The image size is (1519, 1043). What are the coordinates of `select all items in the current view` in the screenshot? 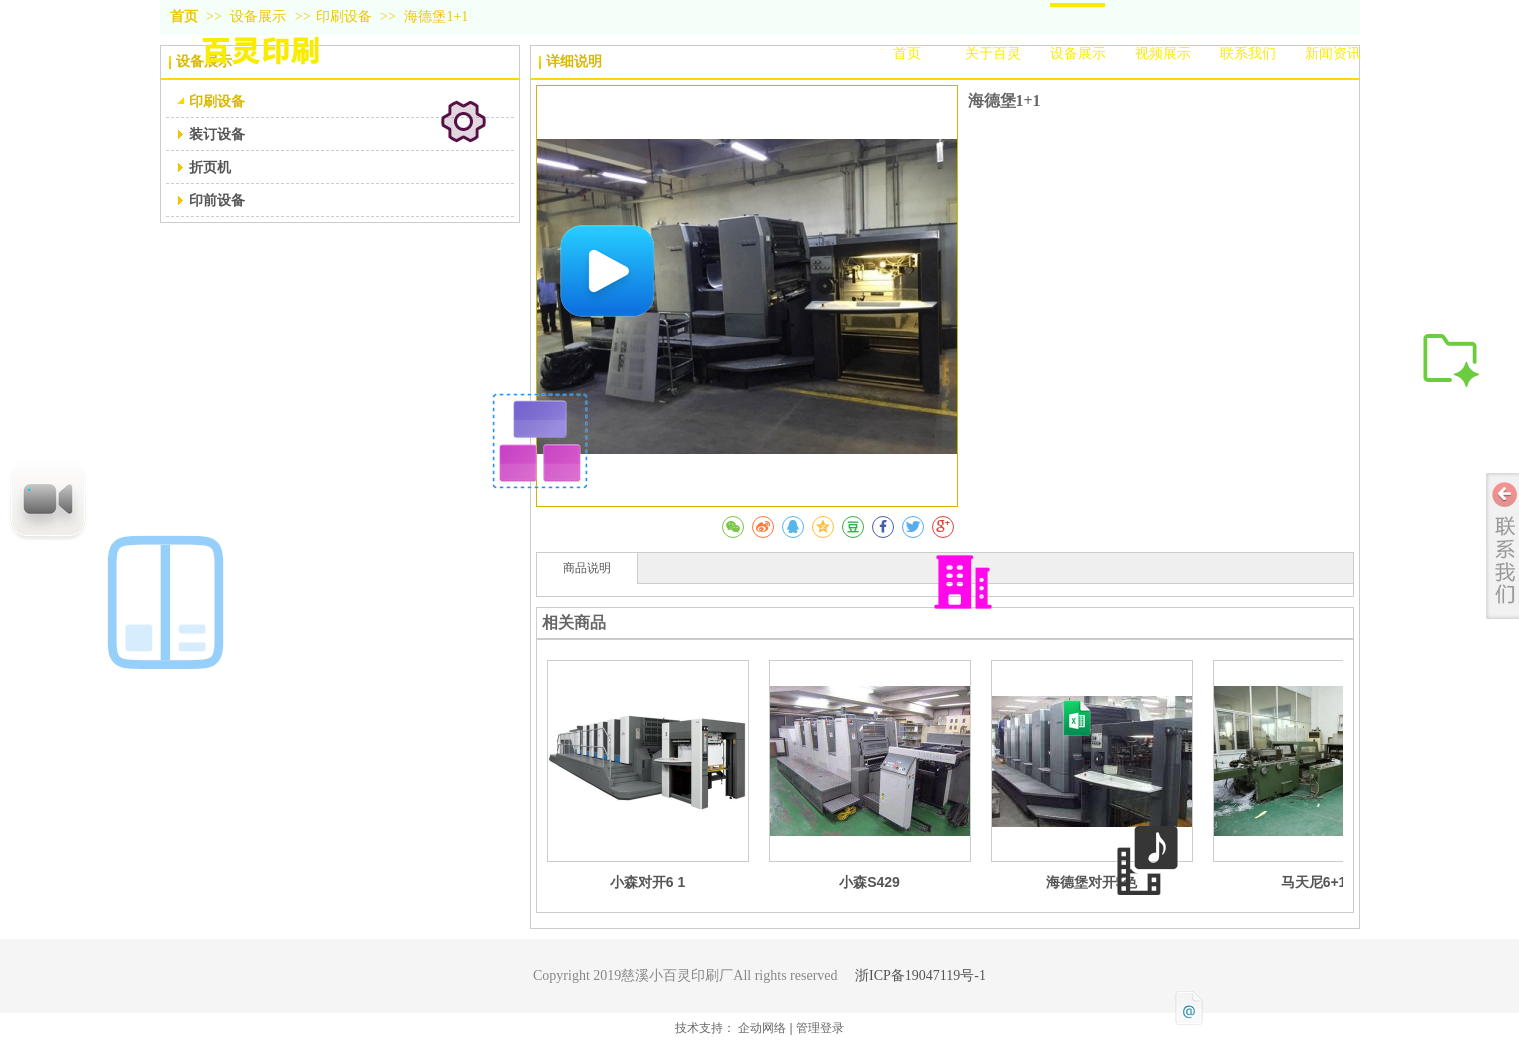 It's located at (540, 441).